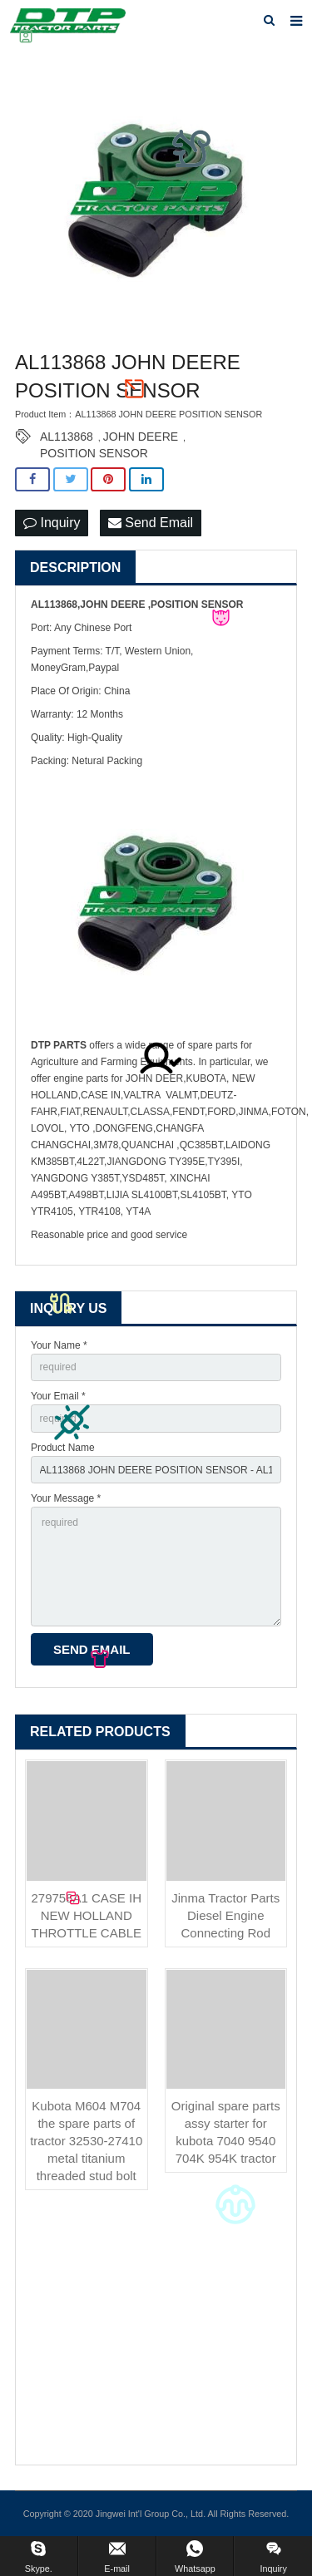 The image size is (312, 2576). Describe the element at coordinates (72, 1897) in the screenshot. I see `exclude overlapping areas in a selection` at that location.